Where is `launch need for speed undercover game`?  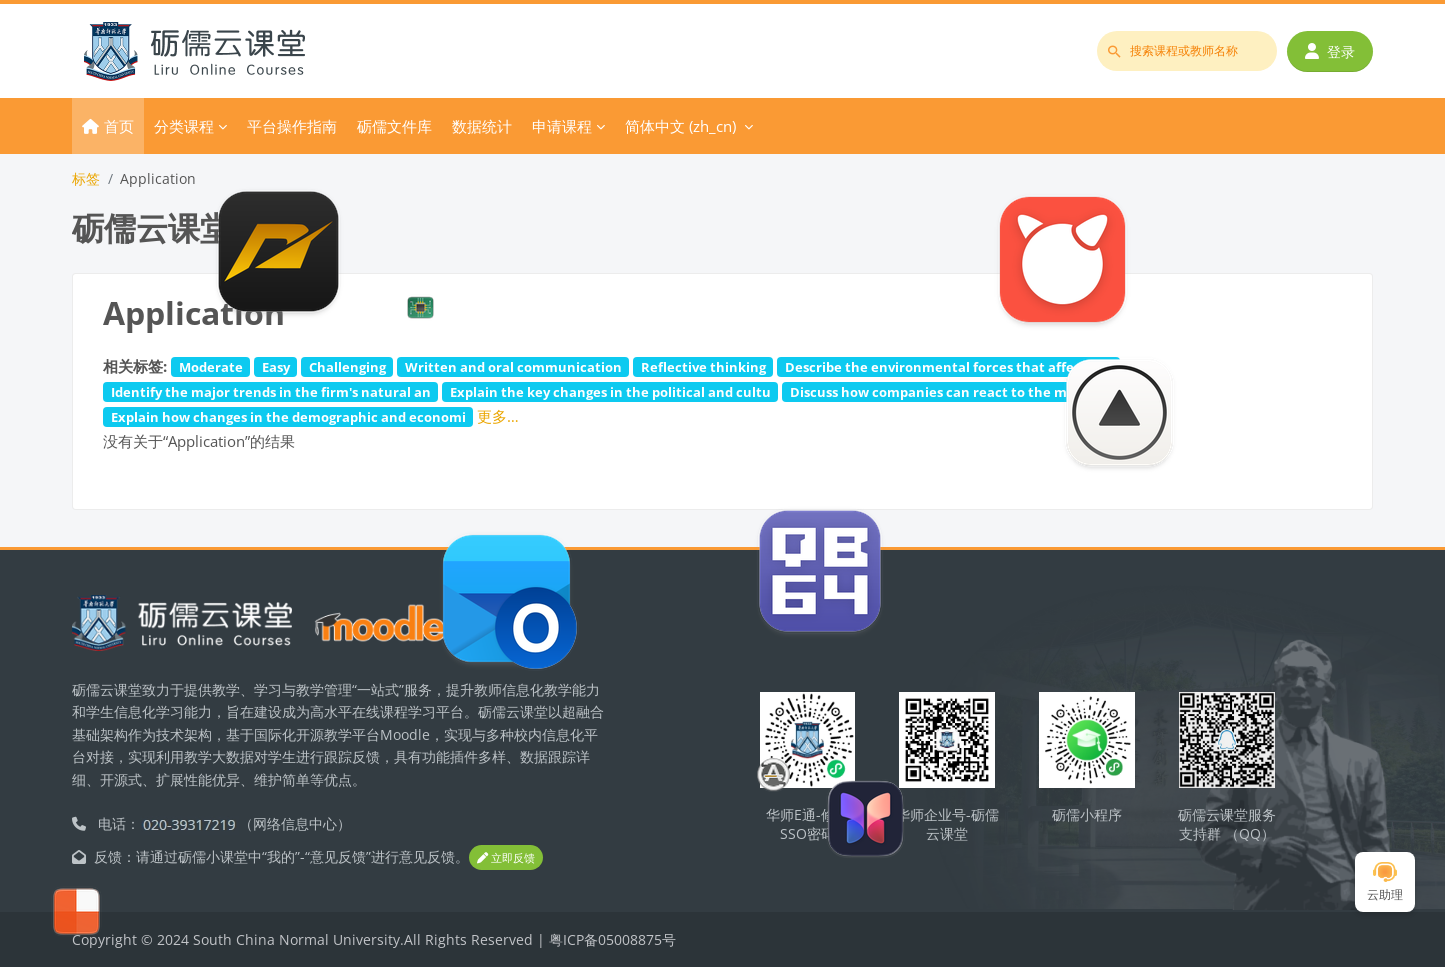 launch need for speed undercover game is located at coordinates (278, 251).